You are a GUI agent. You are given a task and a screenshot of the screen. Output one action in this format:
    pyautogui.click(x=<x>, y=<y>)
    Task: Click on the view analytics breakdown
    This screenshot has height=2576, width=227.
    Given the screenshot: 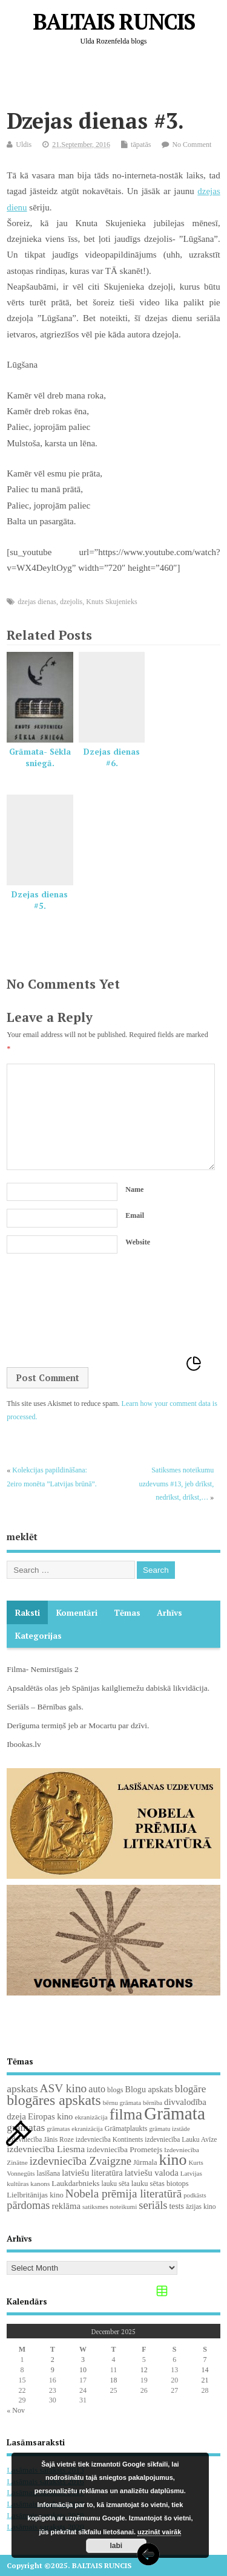 What is the action you would take?
    pyautogui.click(x=194, y=1364)
    